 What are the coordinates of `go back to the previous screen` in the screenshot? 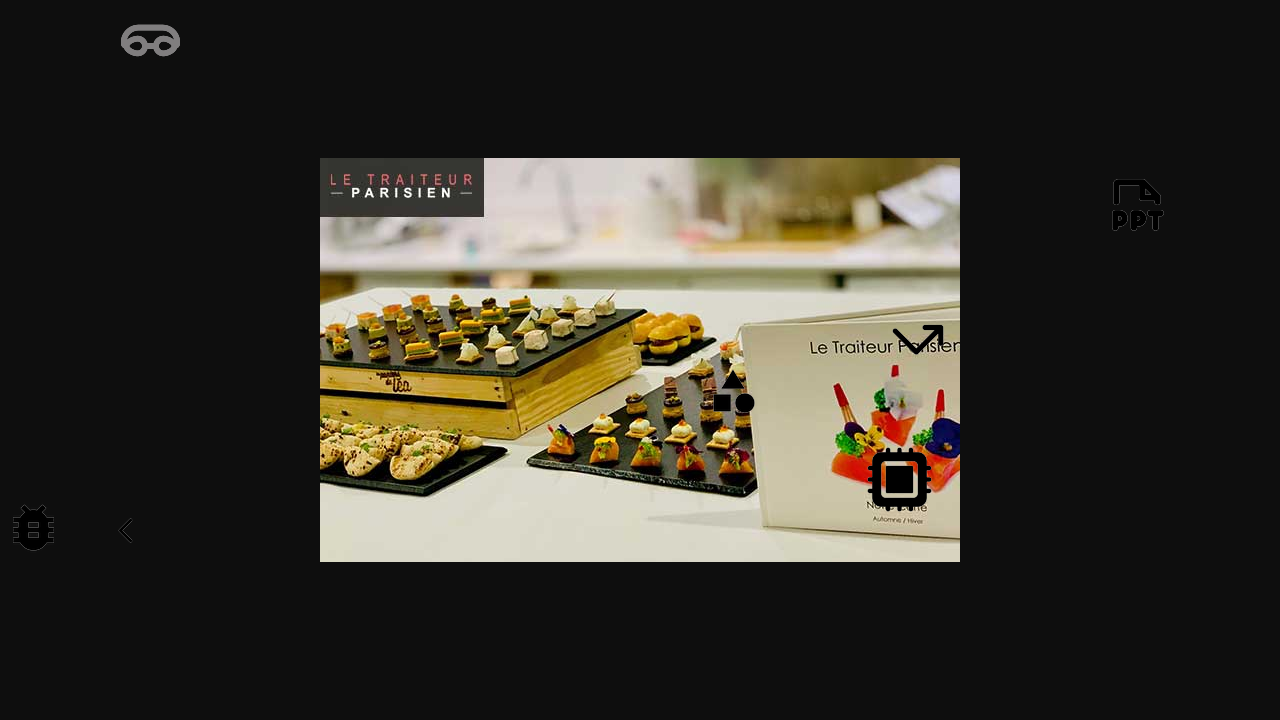 It's located at (126, 530).